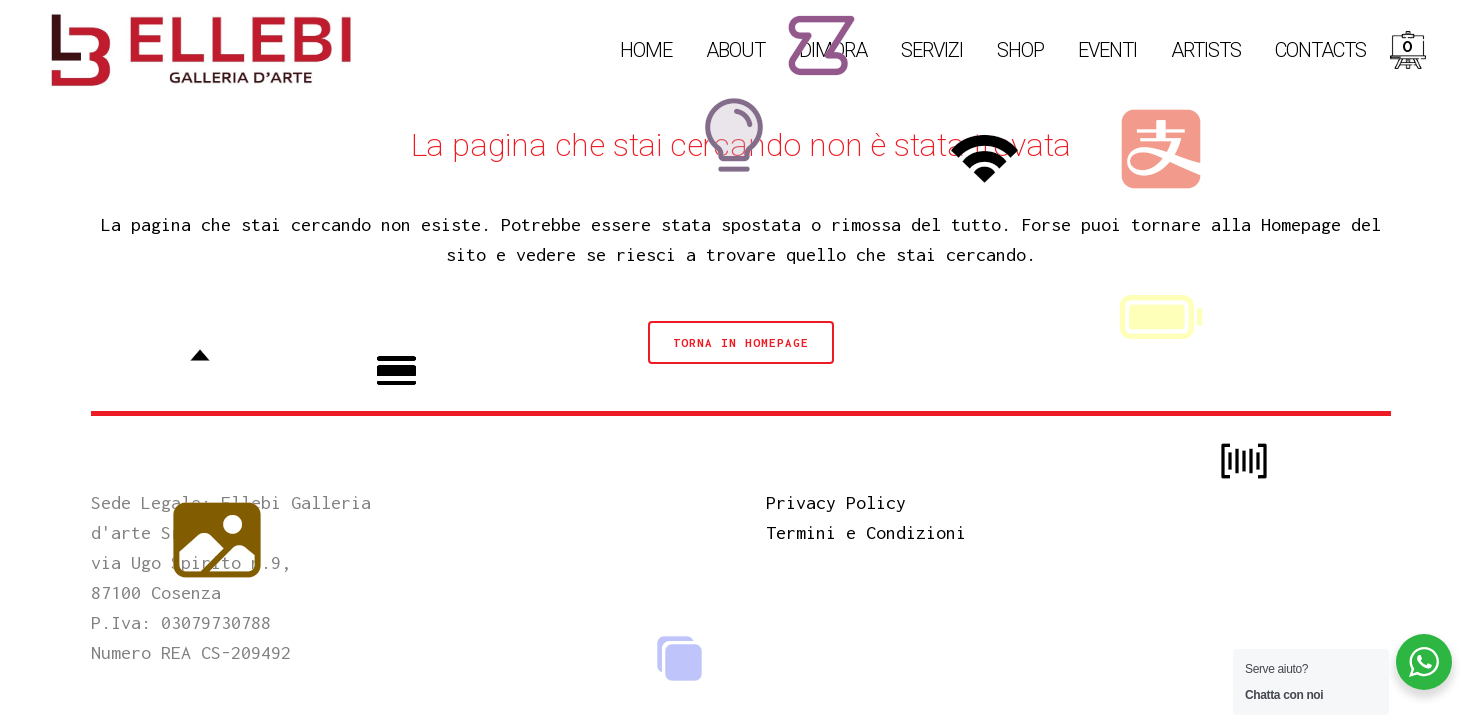  I want to click on indicates battery is fully charged, so click(1161, 317).